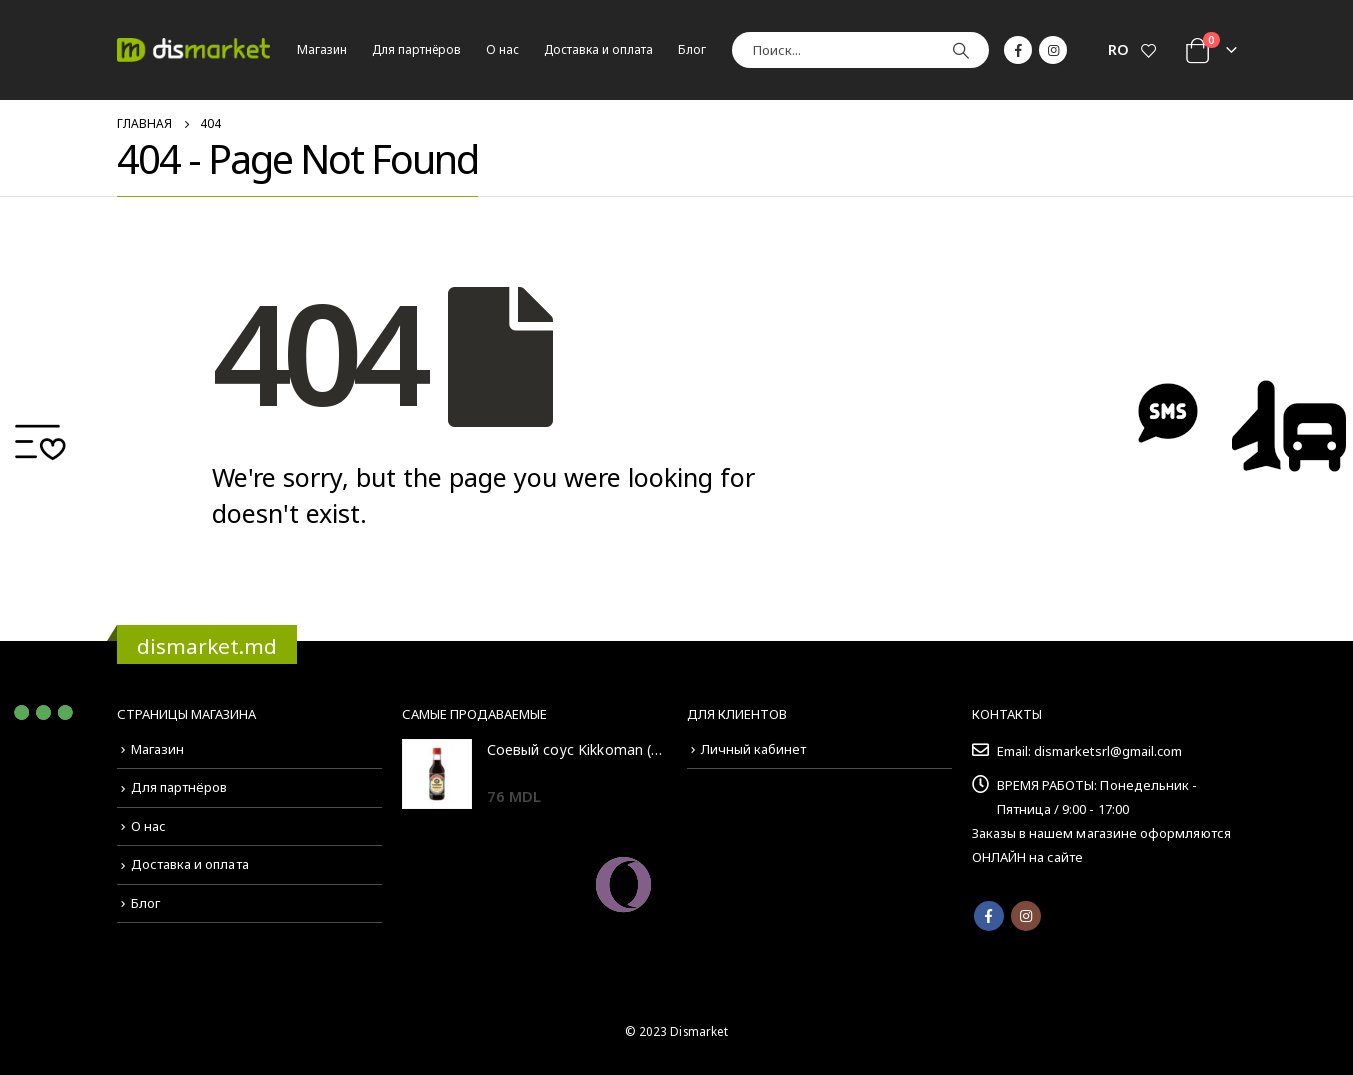 This screenshot has width=1353, height=1075. Describe the element at coordinates (623, 885) in the screenshot. I see `open Opera browser` at that location.